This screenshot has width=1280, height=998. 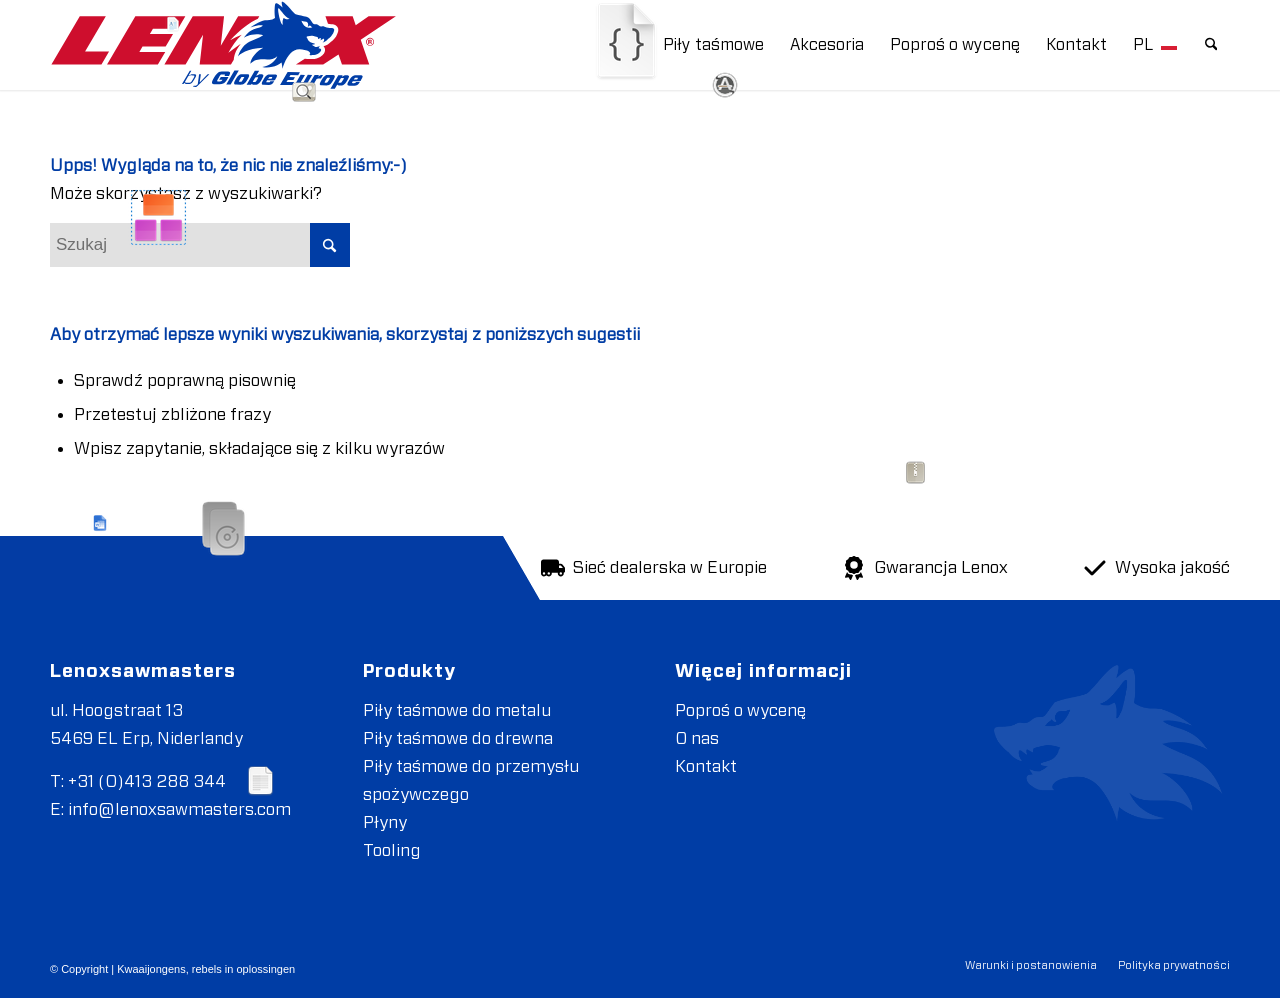 What do you see at coordinates (260, 780) in the screenshot?
I see `open a text document` at bounding box center [260, 780].